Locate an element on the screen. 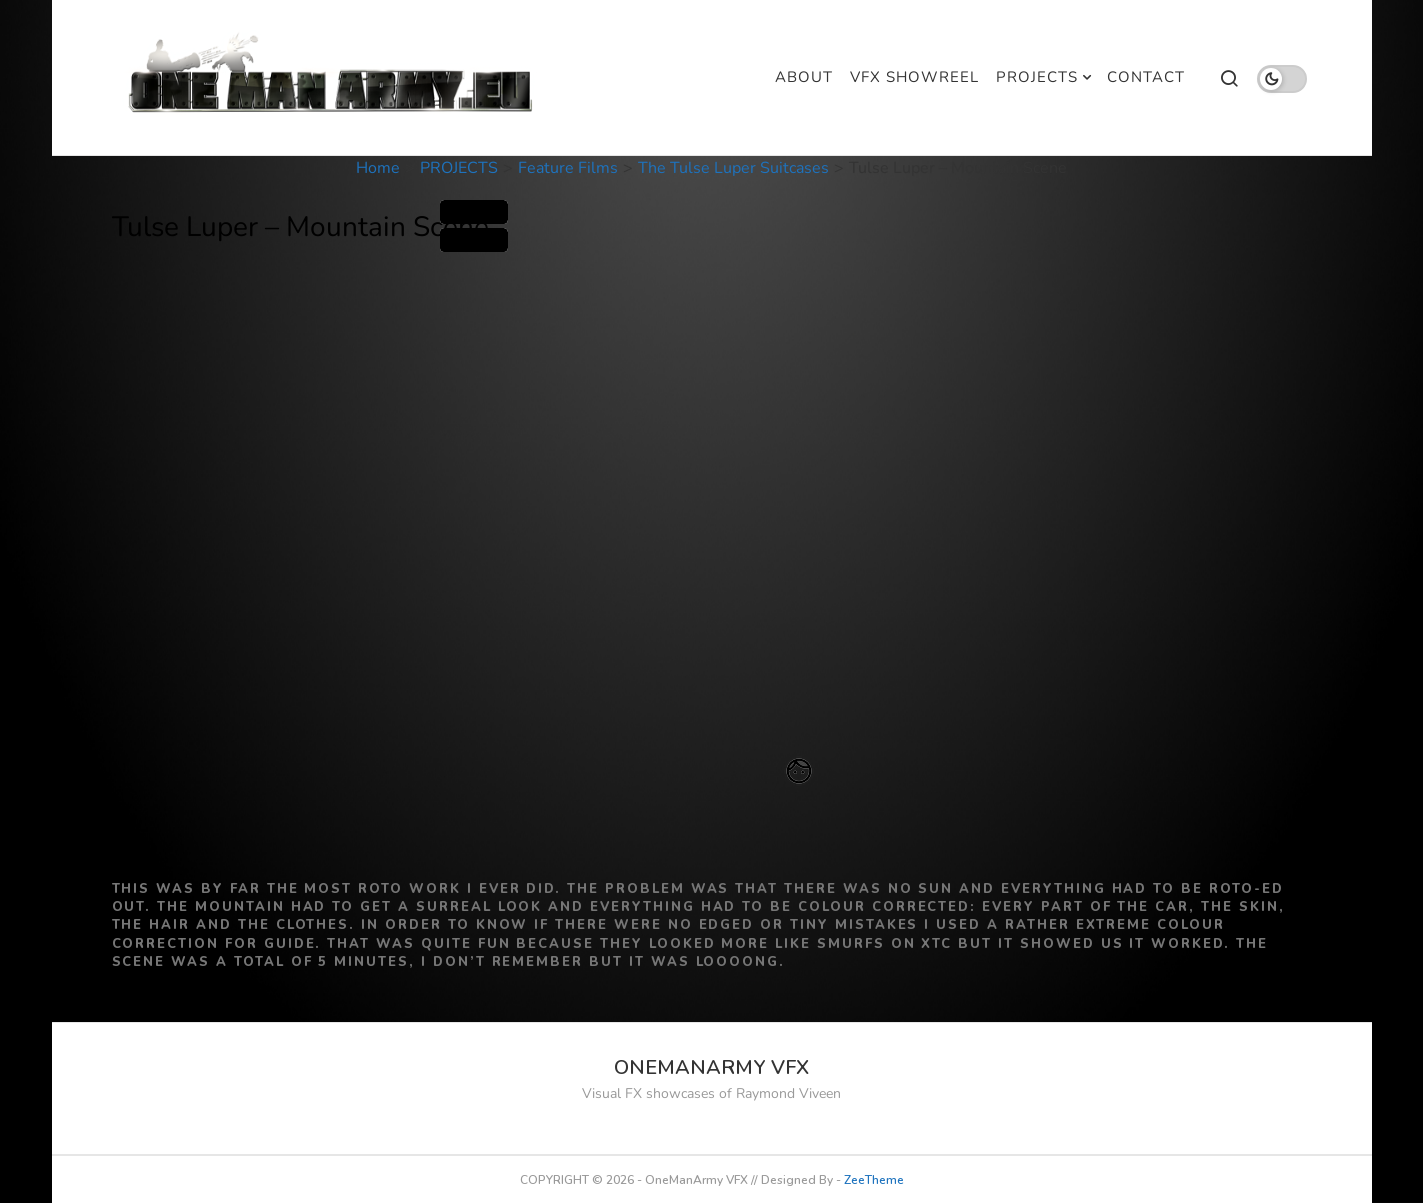 This screenshot has width=1423, height=1203. switch to stream or list view is located at coordinates (472, 228).